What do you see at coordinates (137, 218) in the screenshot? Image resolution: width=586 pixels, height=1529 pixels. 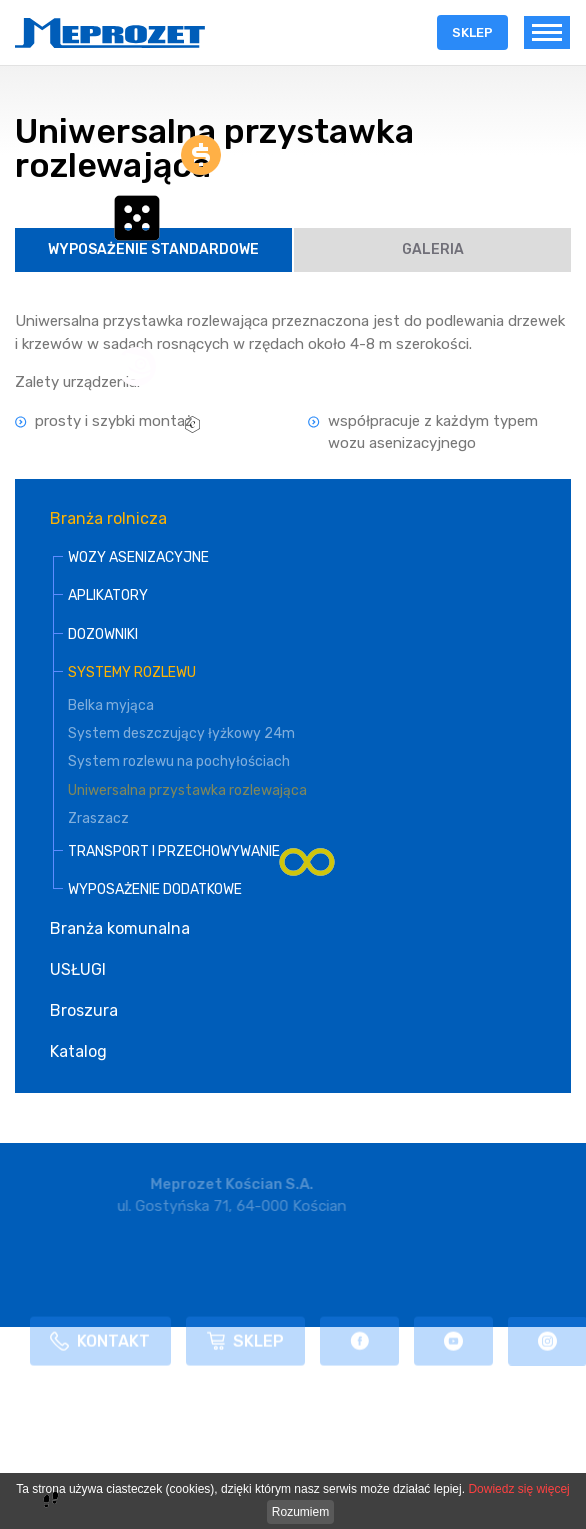 I see `randomize or shuffle content` at bounding box center [137, 218].